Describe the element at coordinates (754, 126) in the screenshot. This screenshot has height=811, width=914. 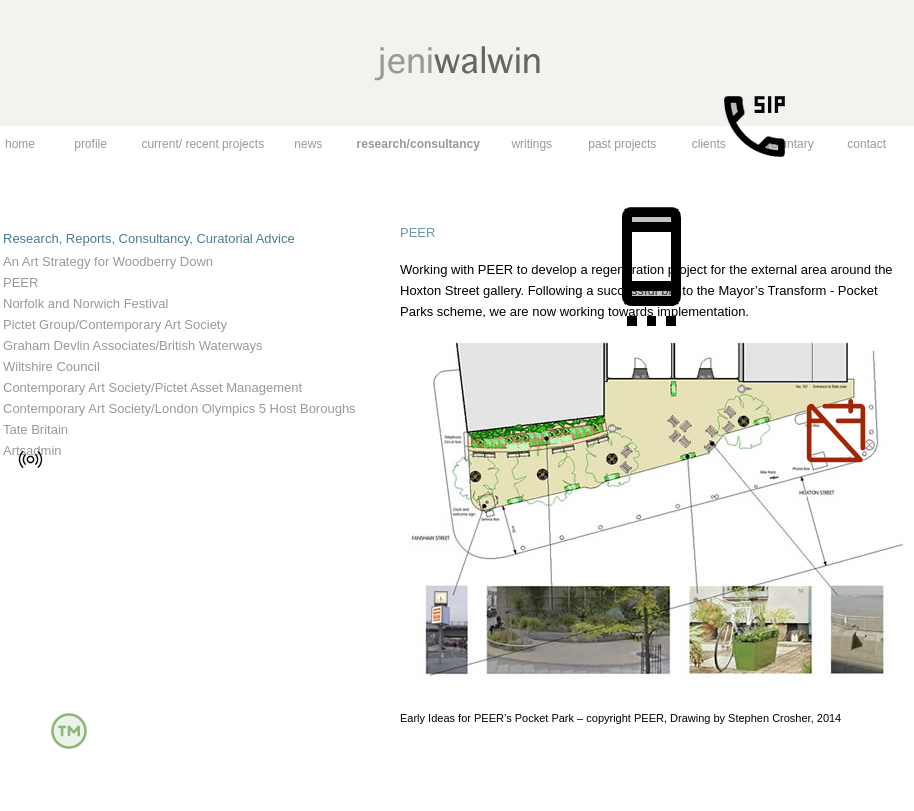
I see `make a SIP (internet-based) phone call` at that location.